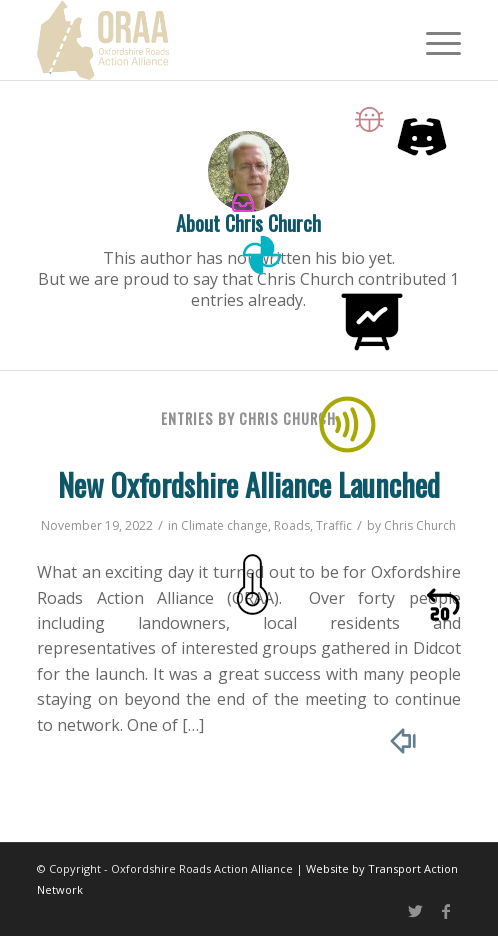 The image size is (498, 936). What do you see at coordinates (243, 203) in the screenshot?
I see `view your inbox` at bounding box center [243, 203].